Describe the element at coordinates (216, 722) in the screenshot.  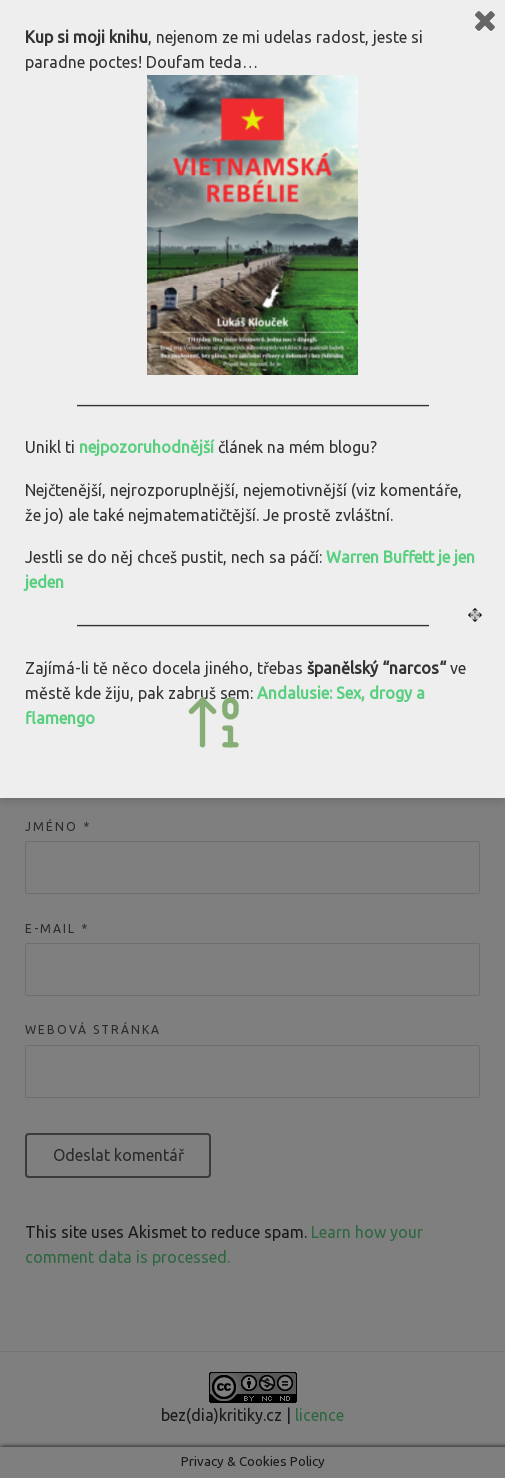
I see `sort in ascending numerical order` at that location.